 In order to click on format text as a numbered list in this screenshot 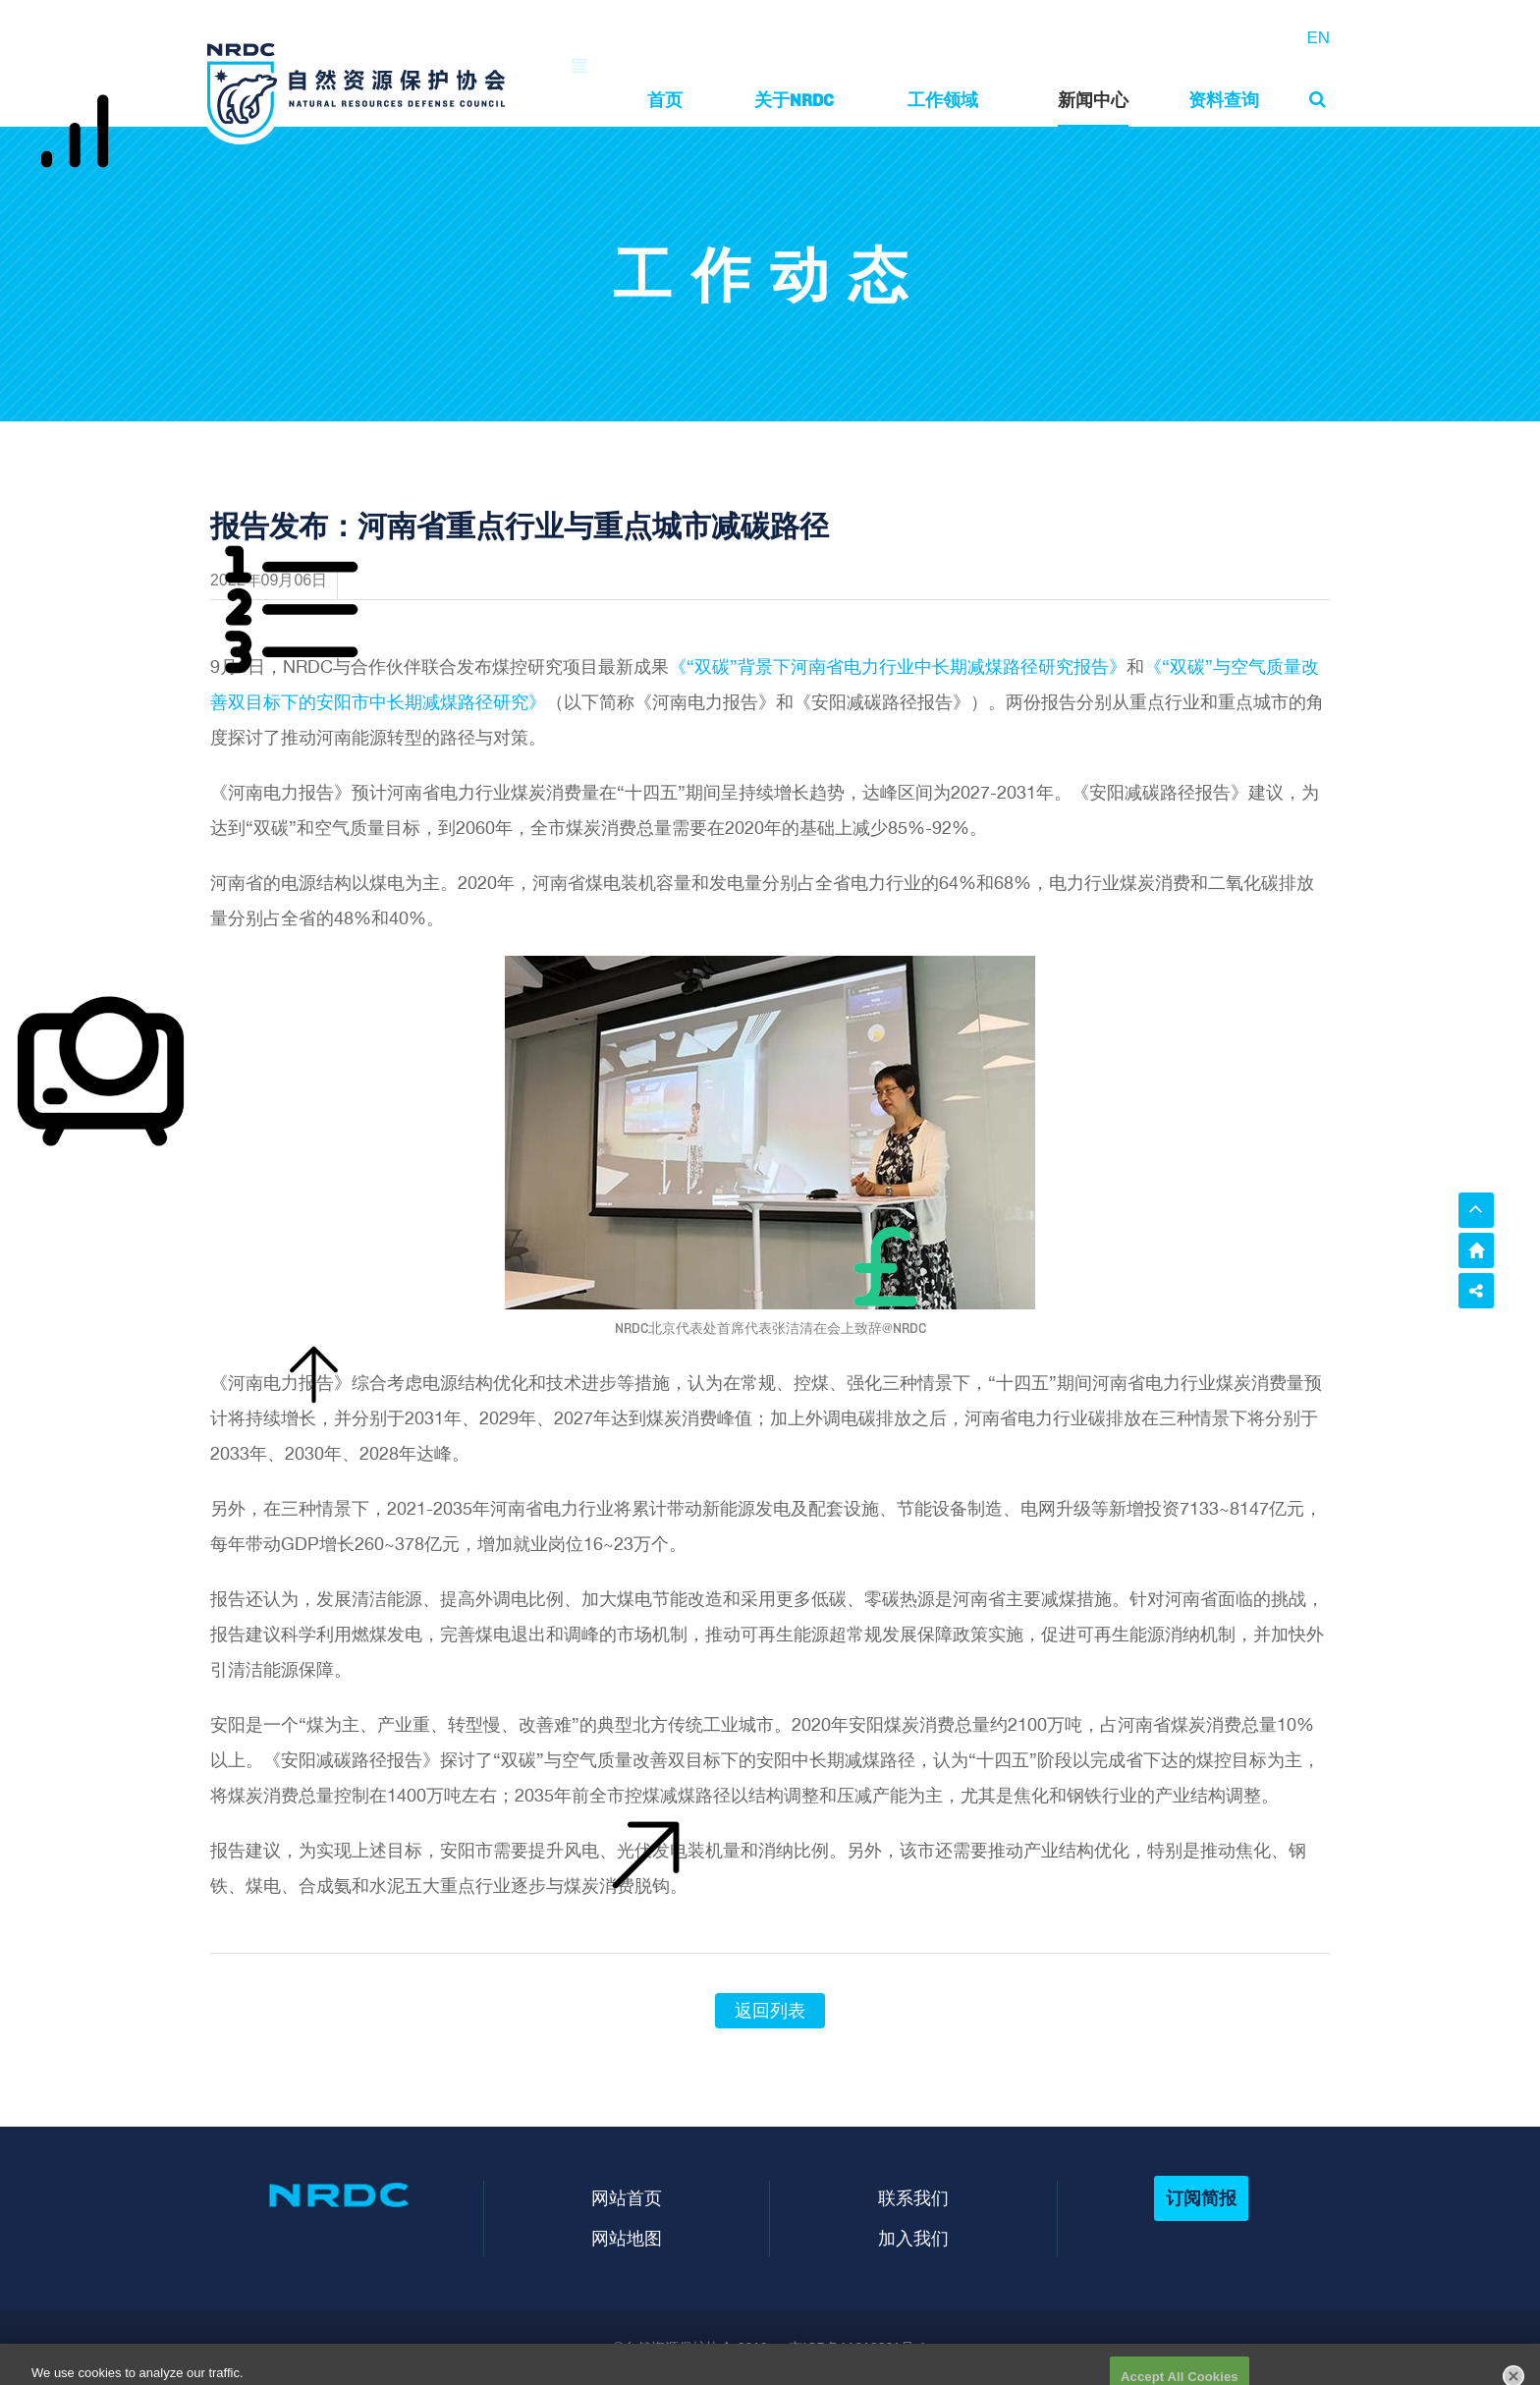, I will do `click(294, 609)`.